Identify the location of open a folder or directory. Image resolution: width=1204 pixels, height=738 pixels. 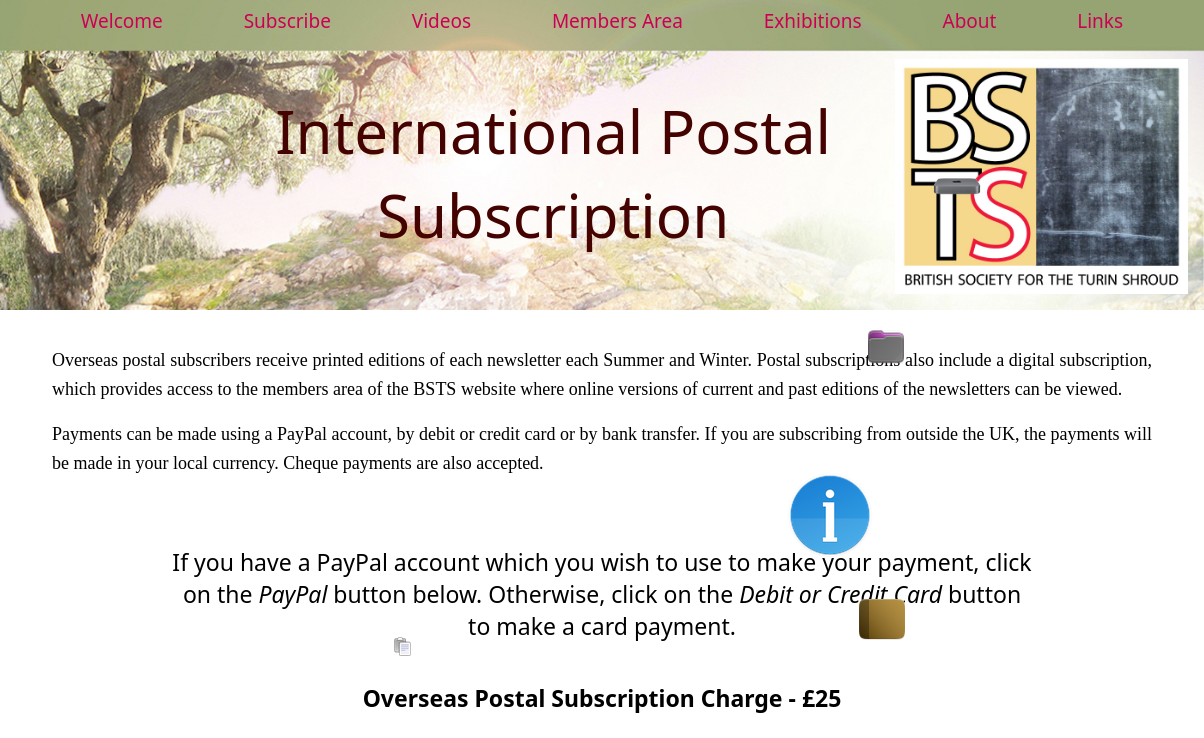
(886, 346).